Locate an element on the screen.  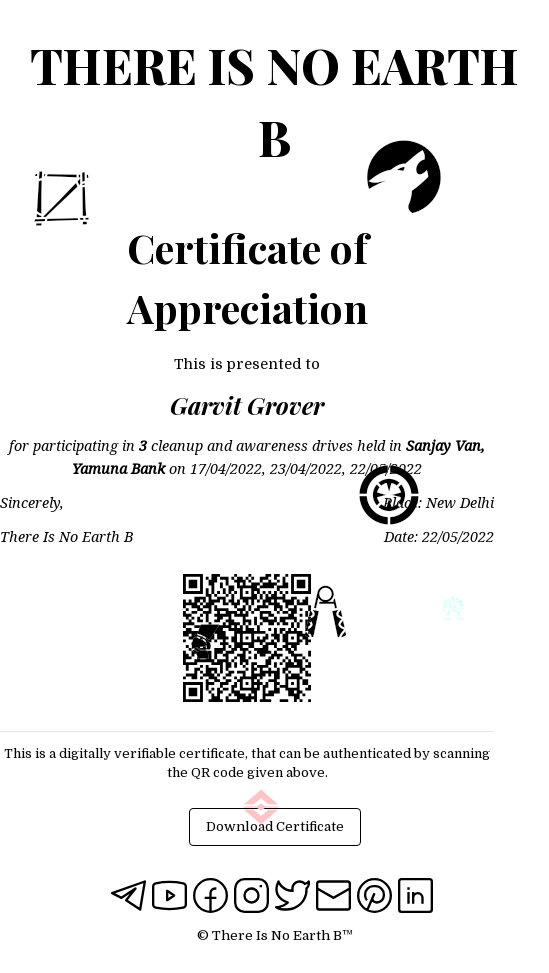
select elbow pad equipment for your character is located at coordinates (202, 641).